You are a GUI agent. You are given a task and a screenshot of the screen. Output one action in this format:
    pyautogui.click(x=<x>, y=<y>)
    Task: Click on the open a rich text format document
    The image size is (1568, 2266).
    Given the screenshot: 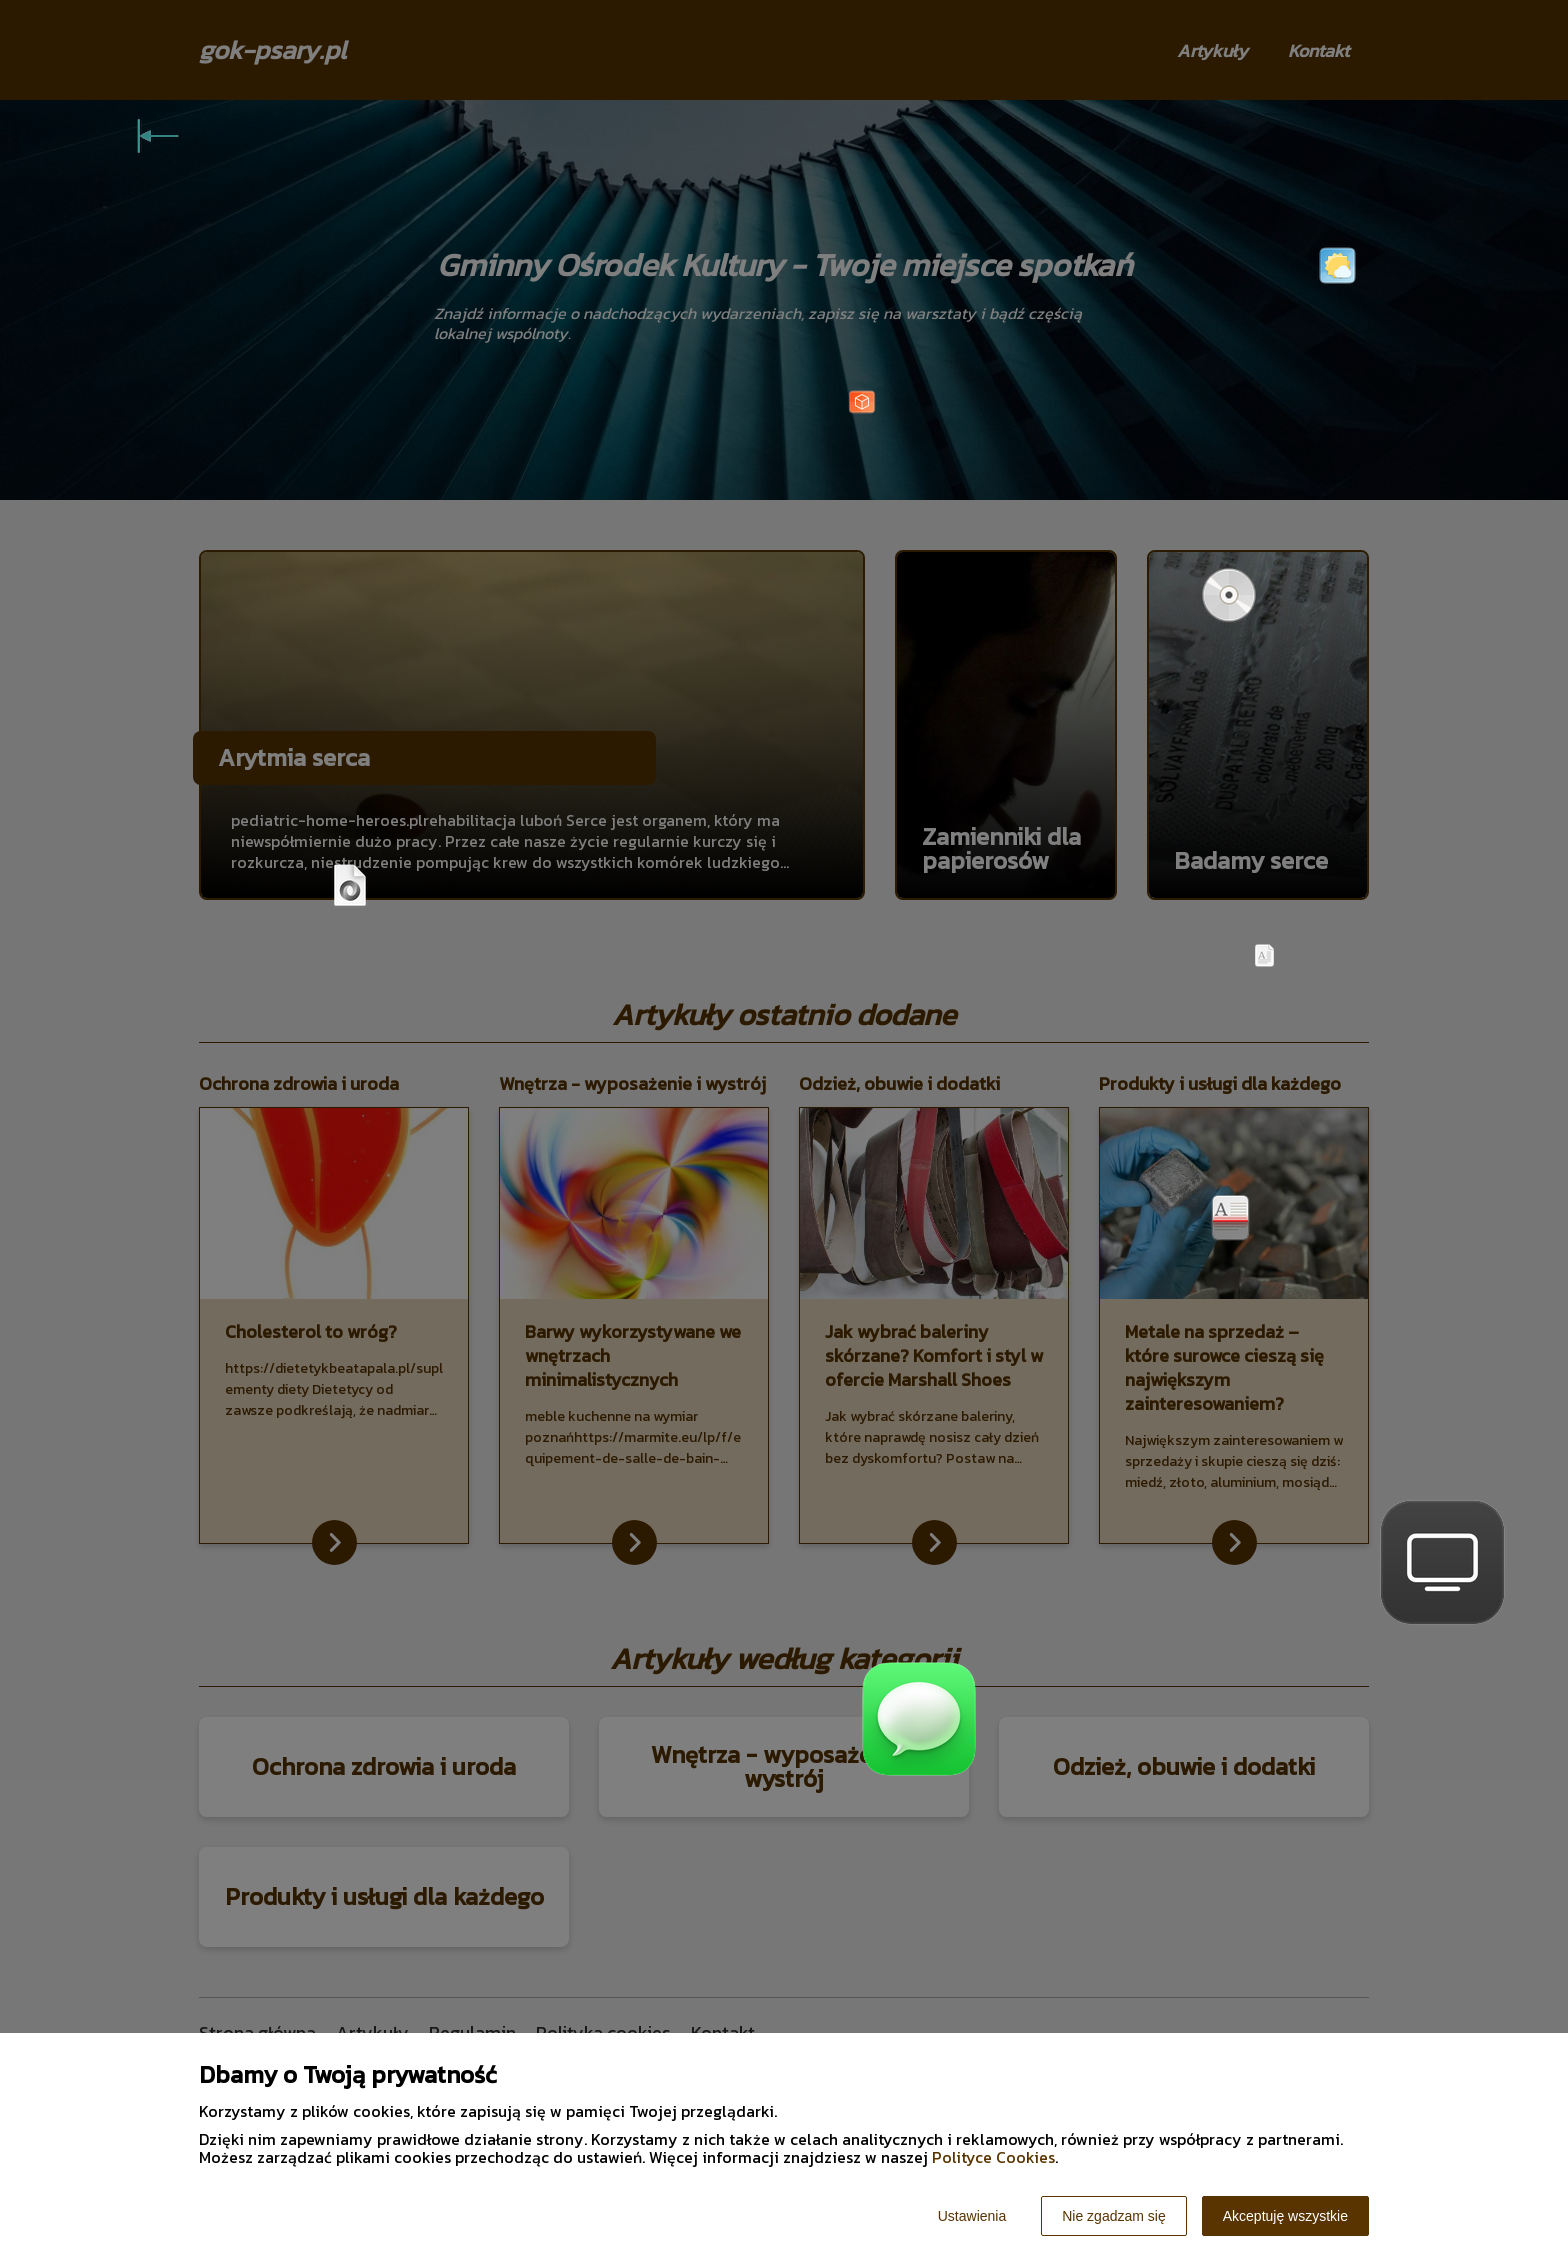 What is the action you would take?
    pyautogui.click(x=1264, y=955)
    